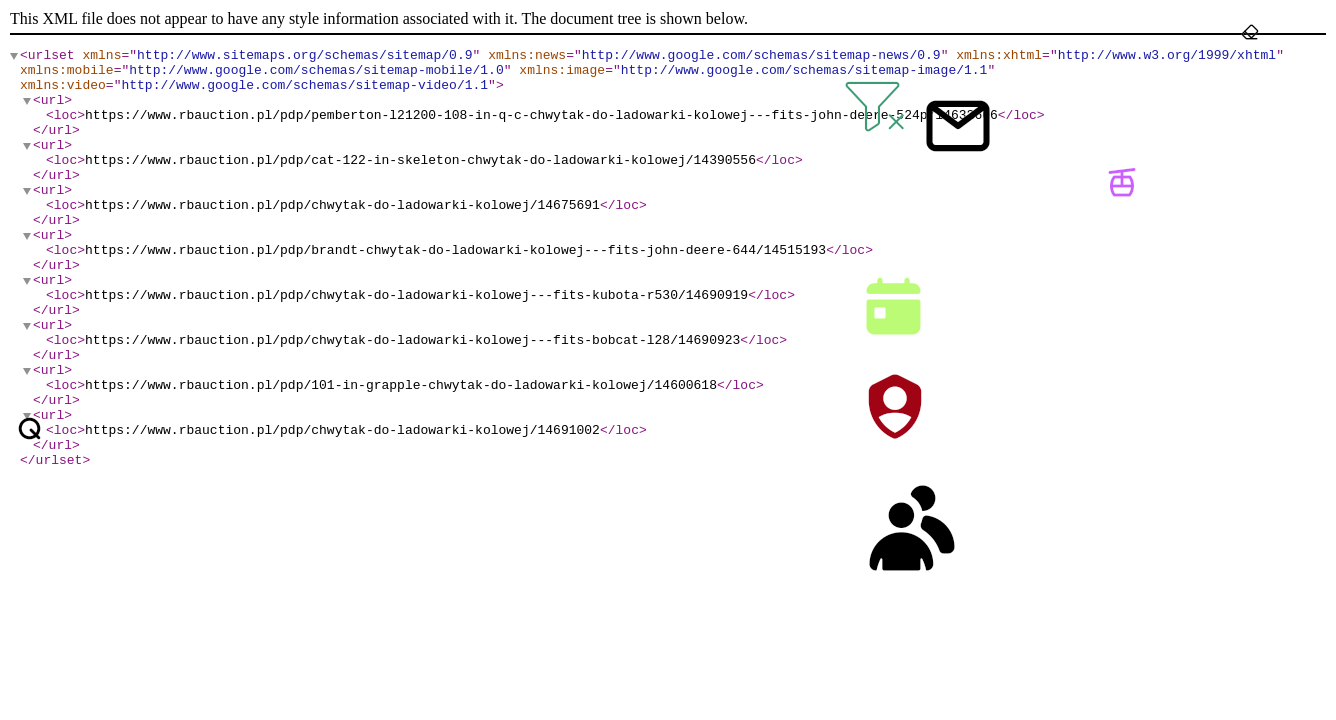 This screenshot has height=720, width=1336. I want to click on access ski lift or cable car information, so click(1122, 183).